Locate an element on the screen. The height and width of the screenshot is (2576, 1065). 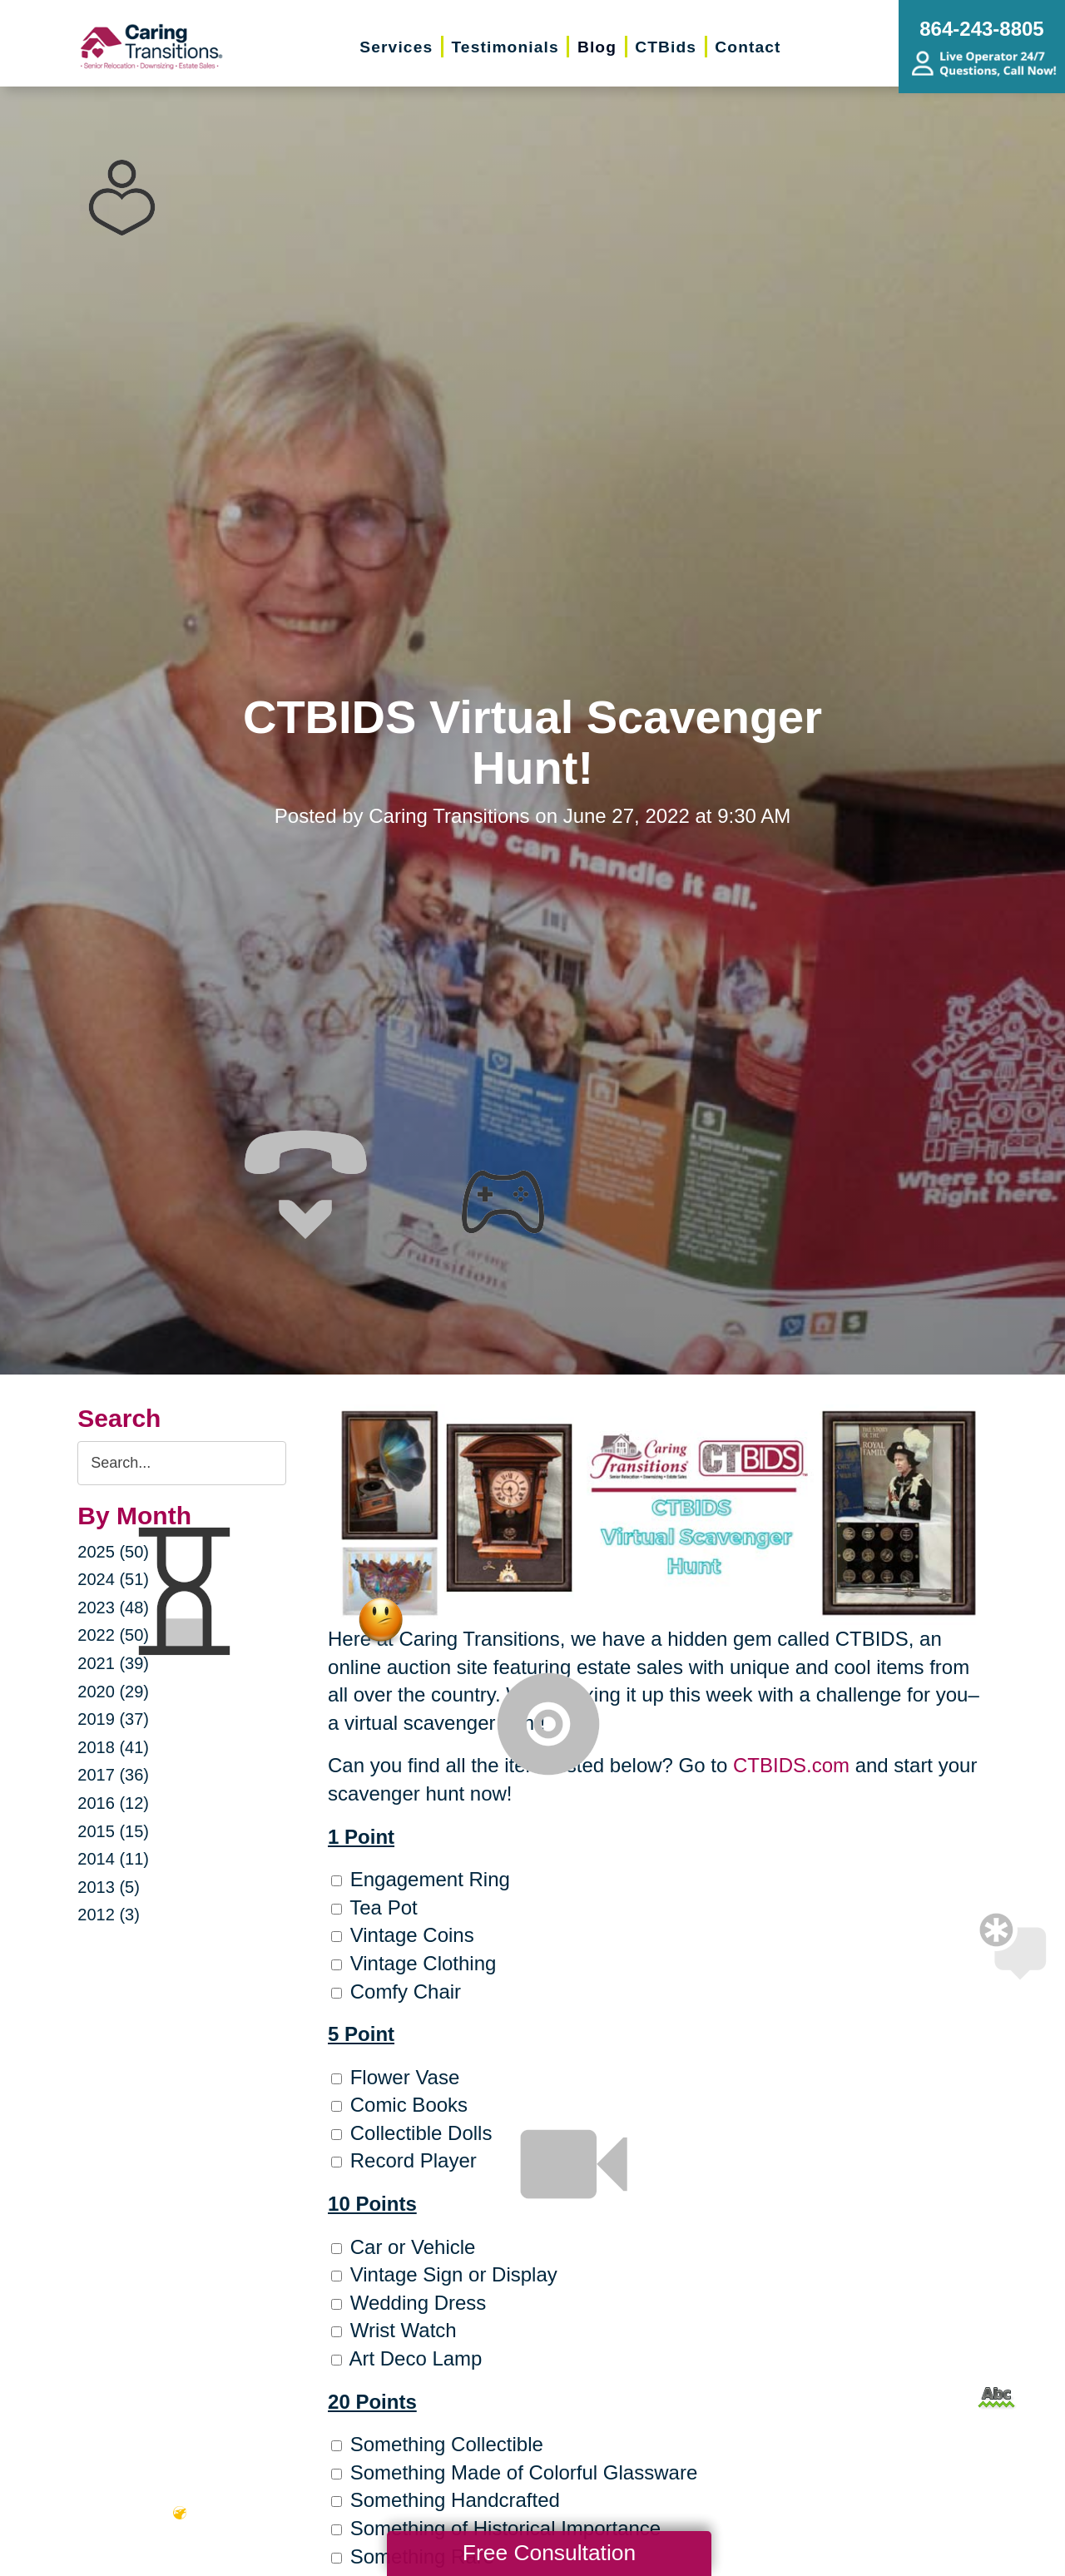
end or hang up a call is located at coordinates (305, 1174).